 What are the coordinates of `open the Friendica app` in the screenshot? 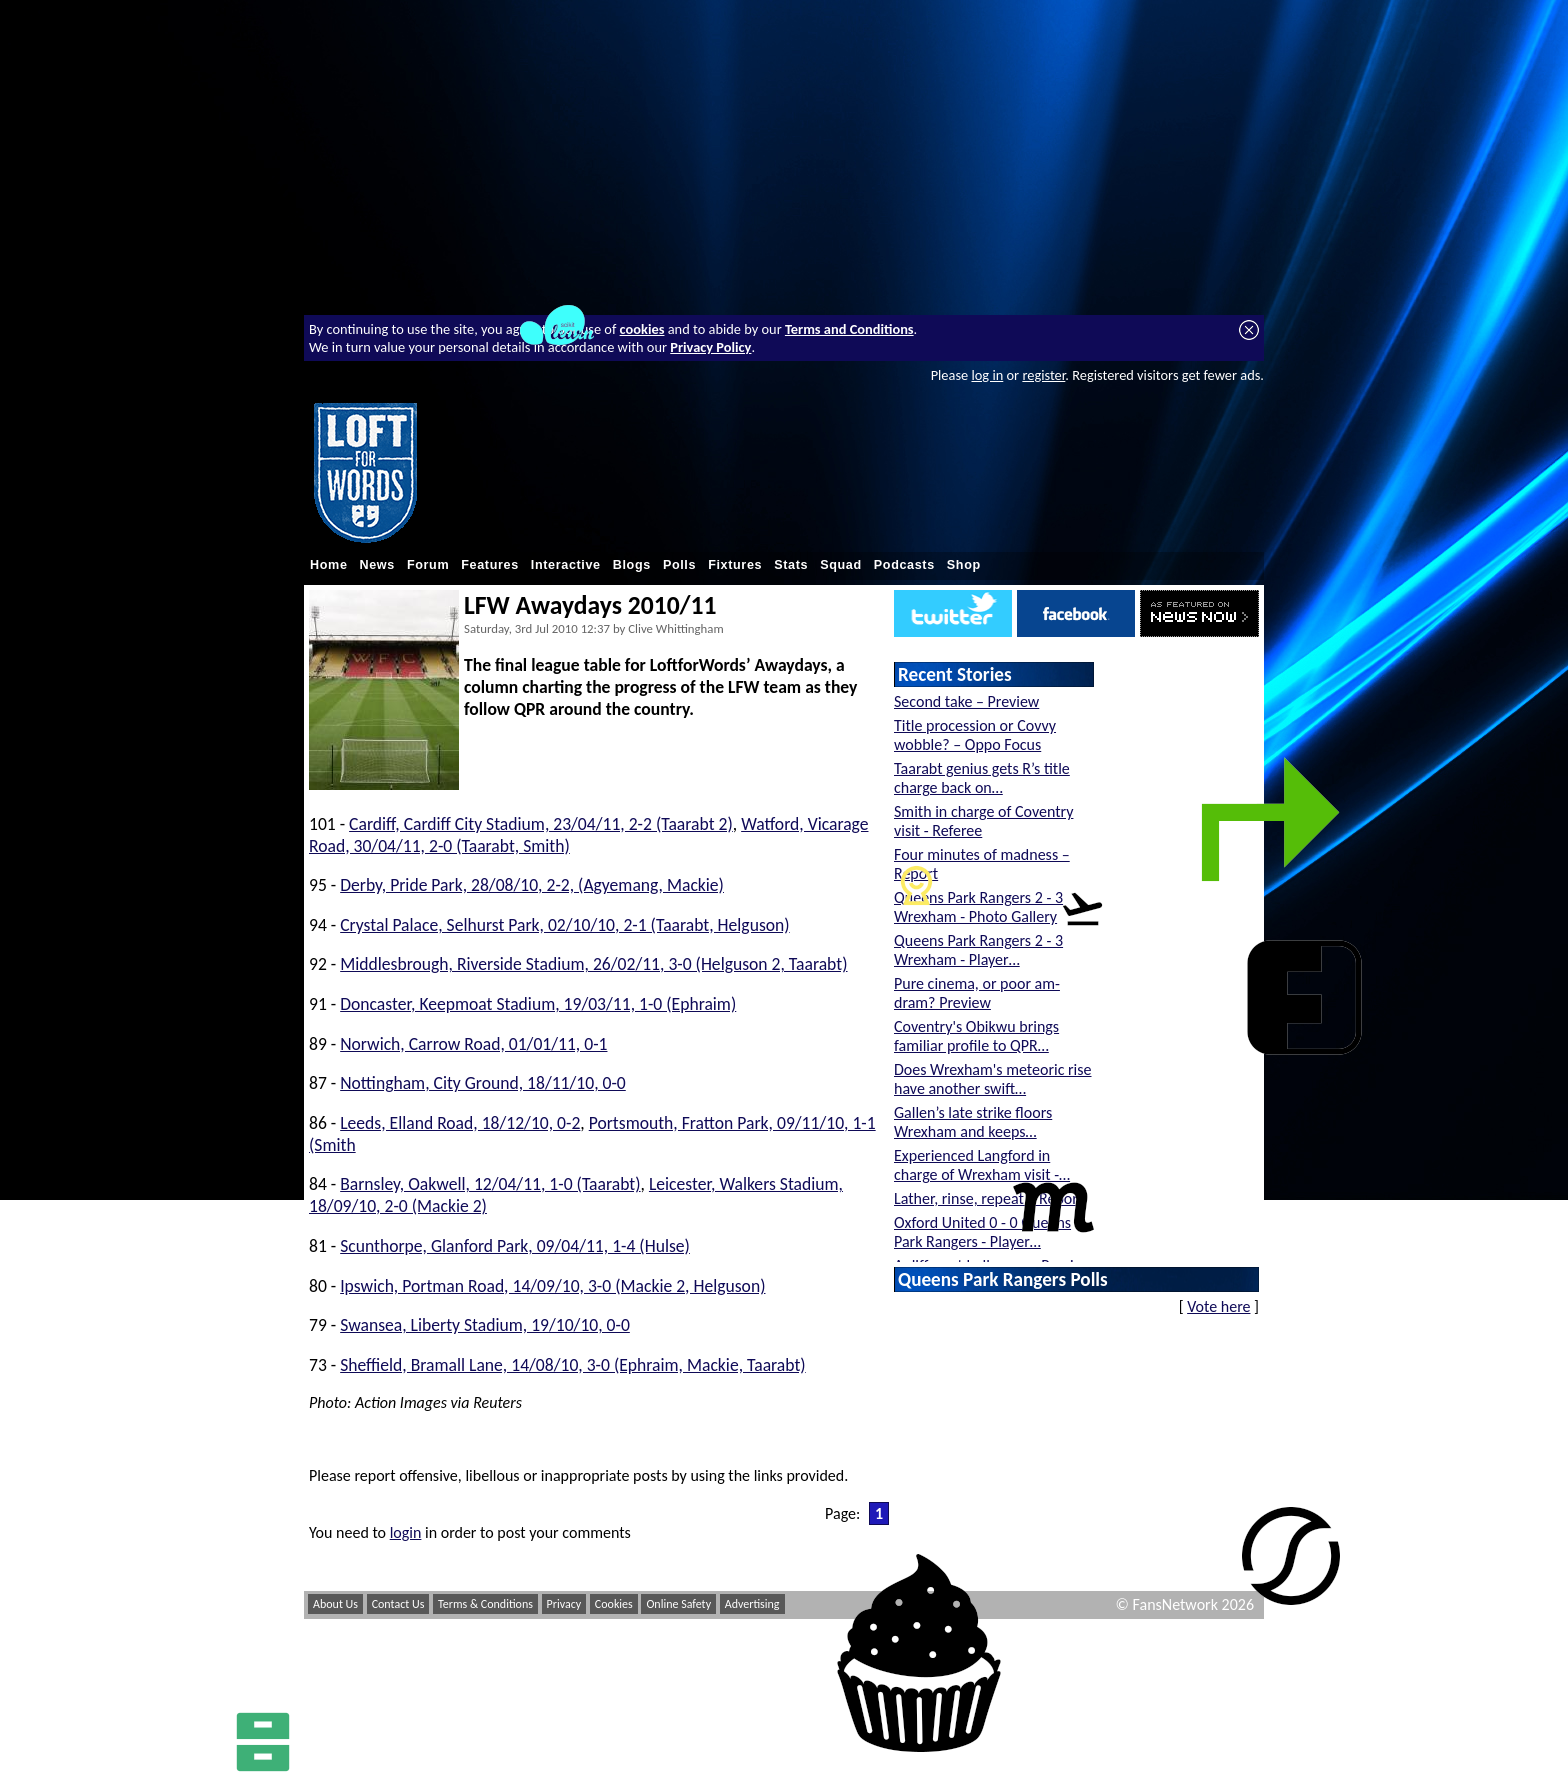 It's located at (1304, 997).